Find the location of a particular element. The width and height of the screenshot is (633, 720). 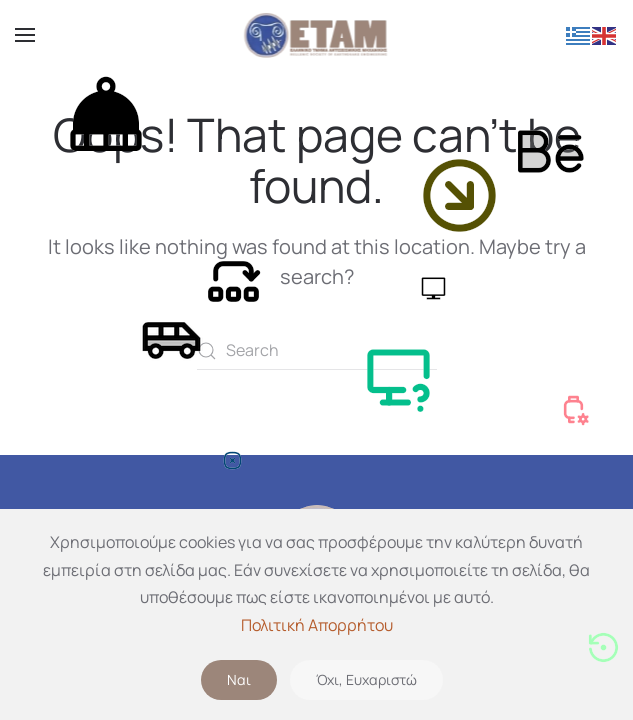

access airport shuttle services is located at coordinates (171, 340).